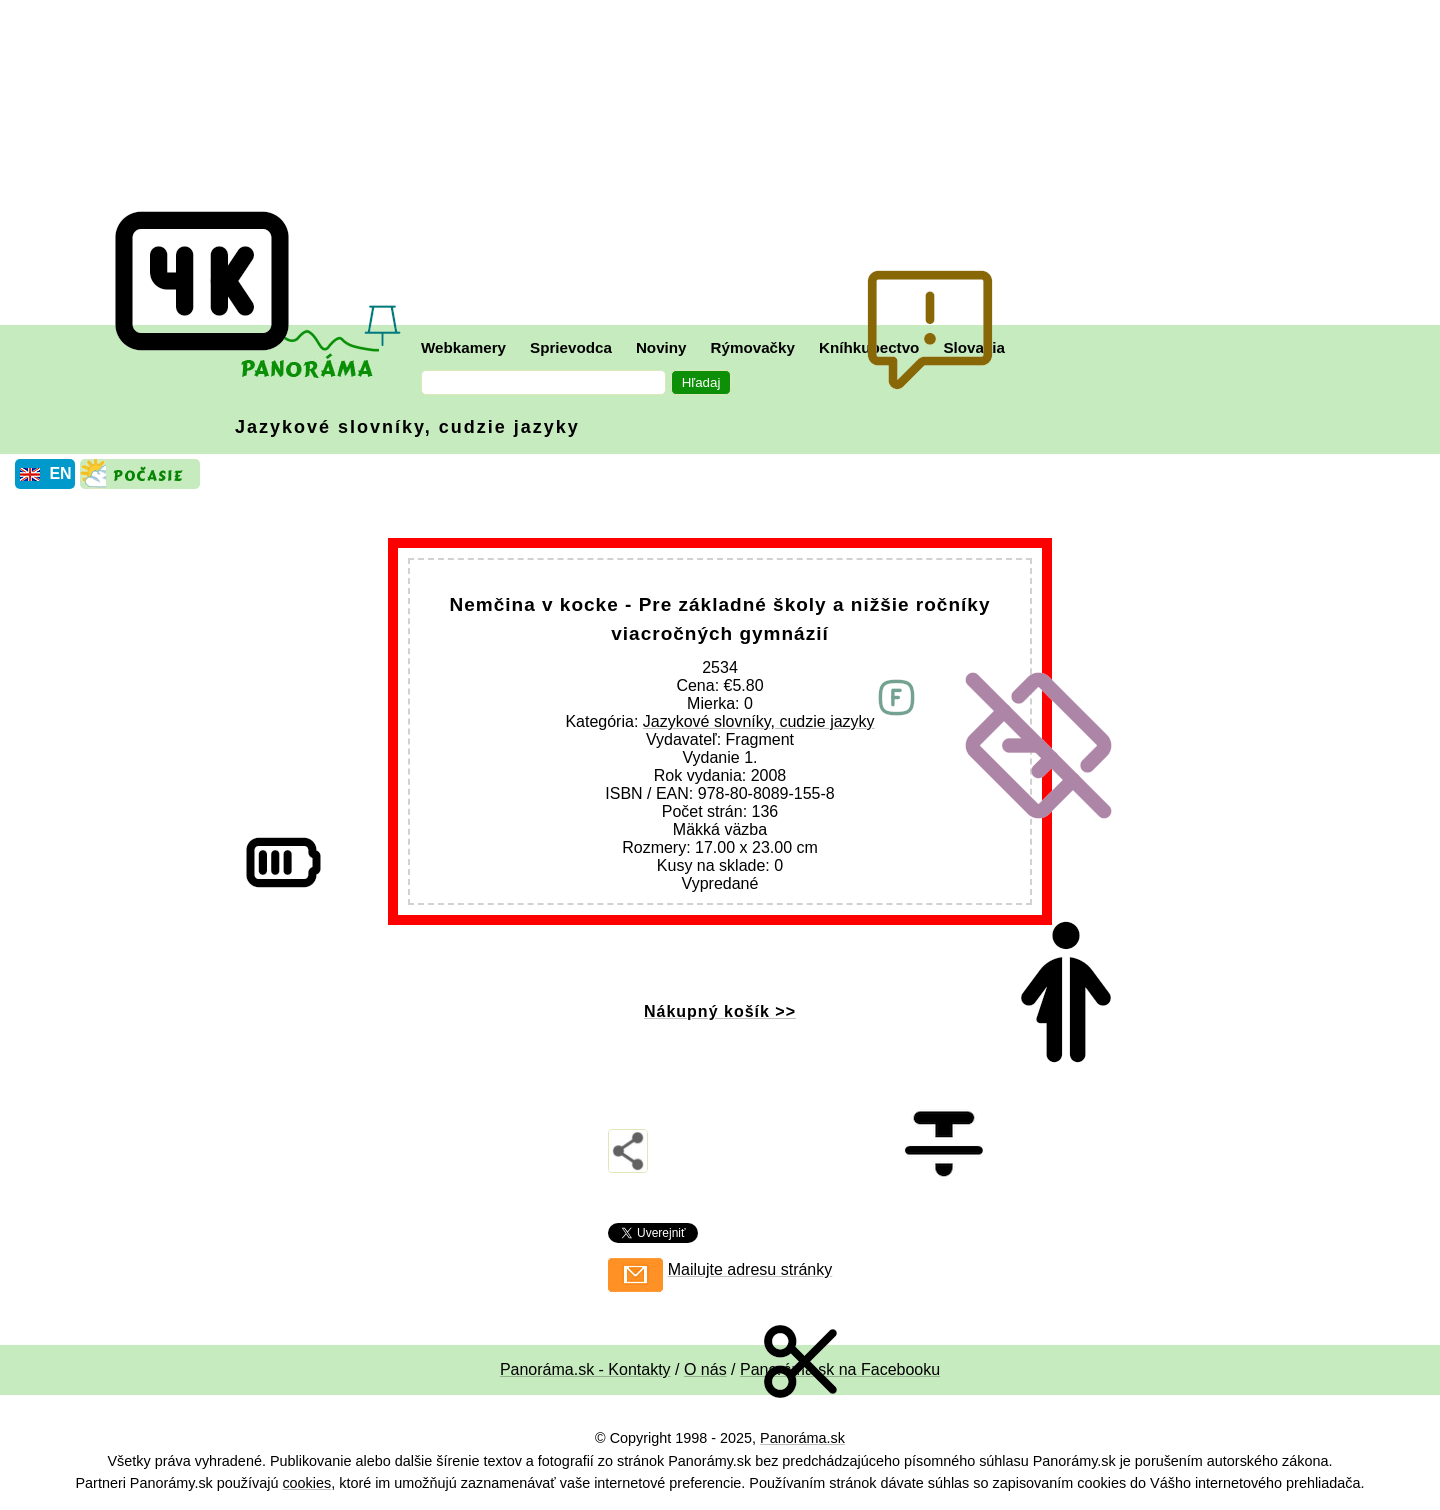 The image size is (1440, 1510). I want to click on open Facebook app or link, so click(896, 697).